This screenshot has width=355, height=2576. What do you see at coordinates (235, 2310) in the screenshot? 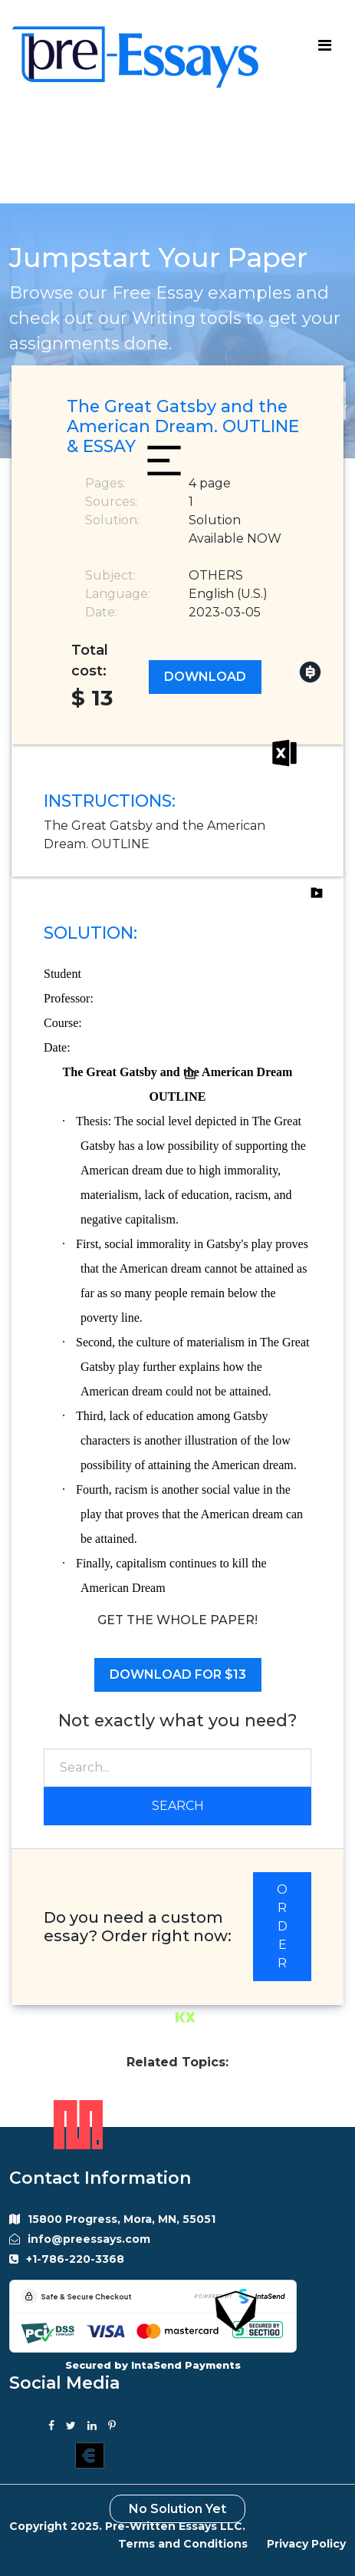
I see `openbase logo` at bounding box center [235, 2310].